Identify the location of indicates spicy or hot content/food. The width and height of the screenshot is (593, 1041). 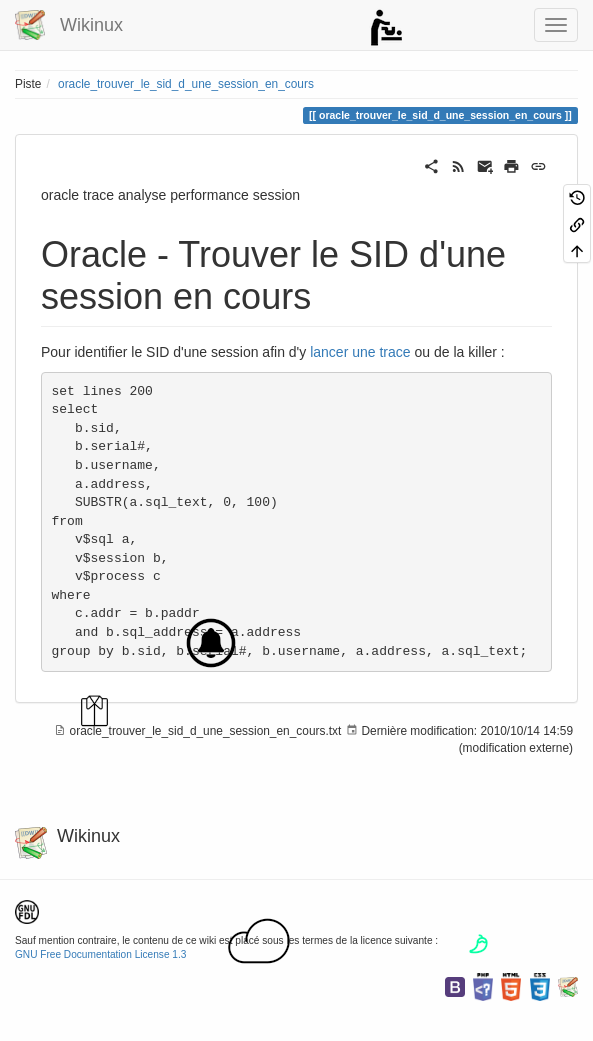
(479, 944).